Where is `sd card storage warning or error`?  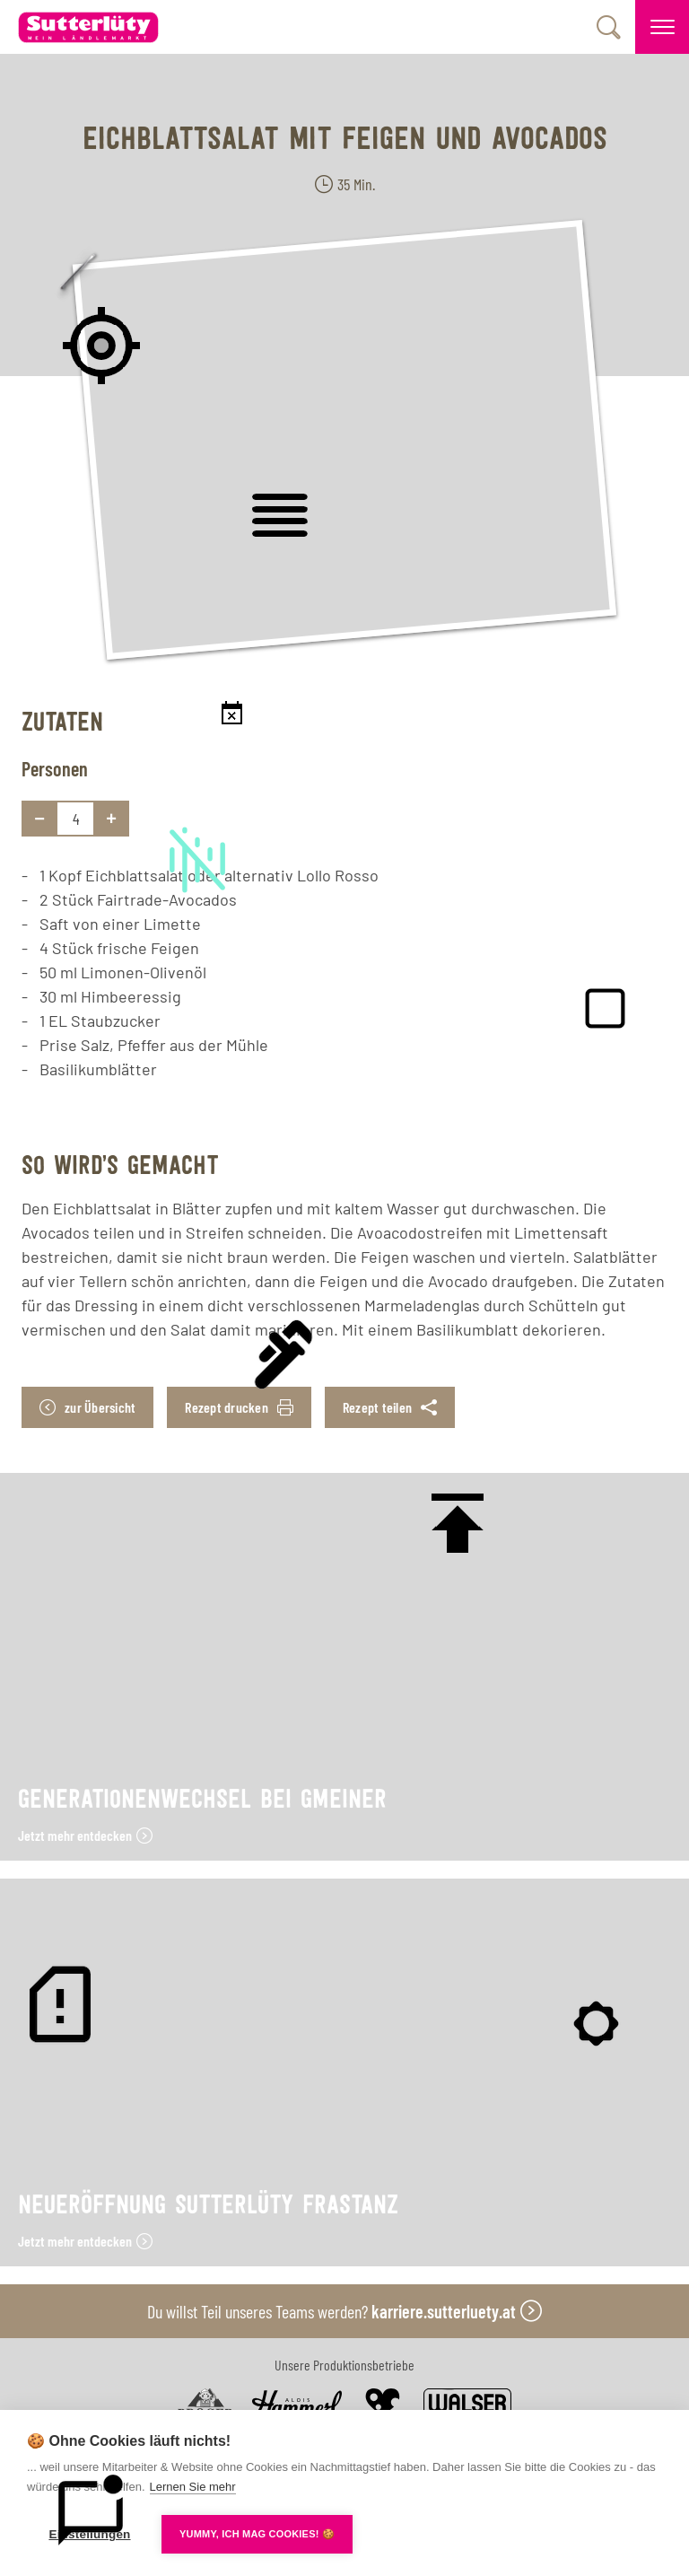 sd card storage warning or error is located at coordinates (60, 2004).